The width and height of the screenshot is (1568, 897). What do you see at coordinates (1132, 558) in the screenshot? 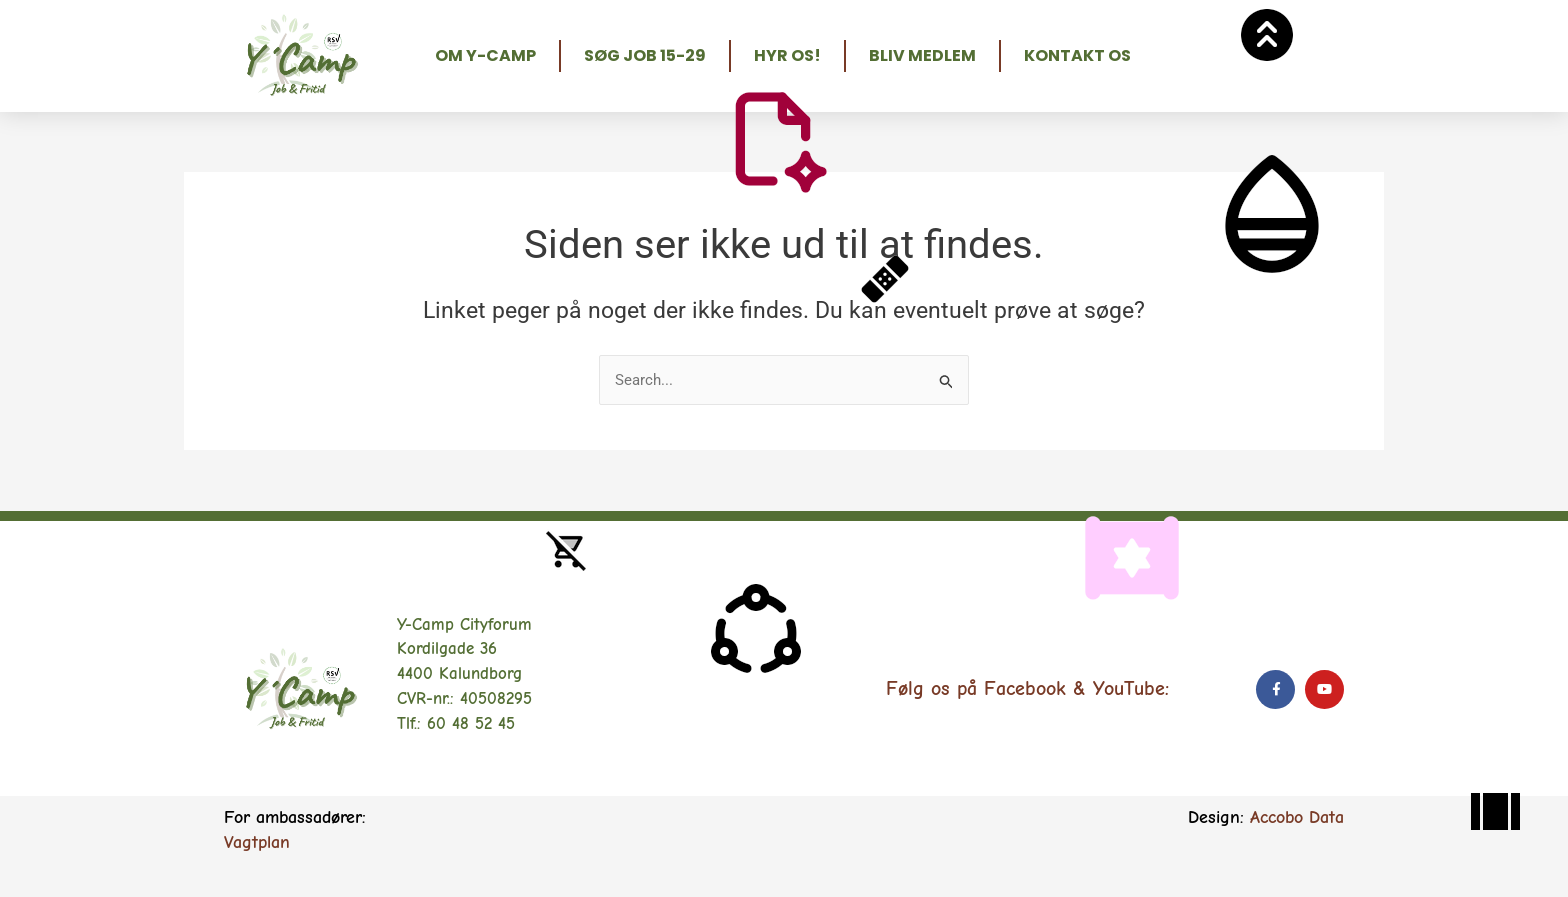
I see `access jewish religious texts or torah content` at bounding box center [1132, 558].